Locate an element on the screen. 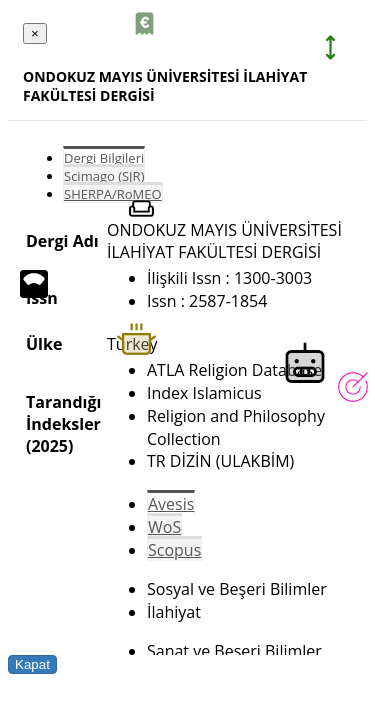 The height and width of the screenshot is (720, 375). access recipes or cooking features is located at coordinates (136, 341).